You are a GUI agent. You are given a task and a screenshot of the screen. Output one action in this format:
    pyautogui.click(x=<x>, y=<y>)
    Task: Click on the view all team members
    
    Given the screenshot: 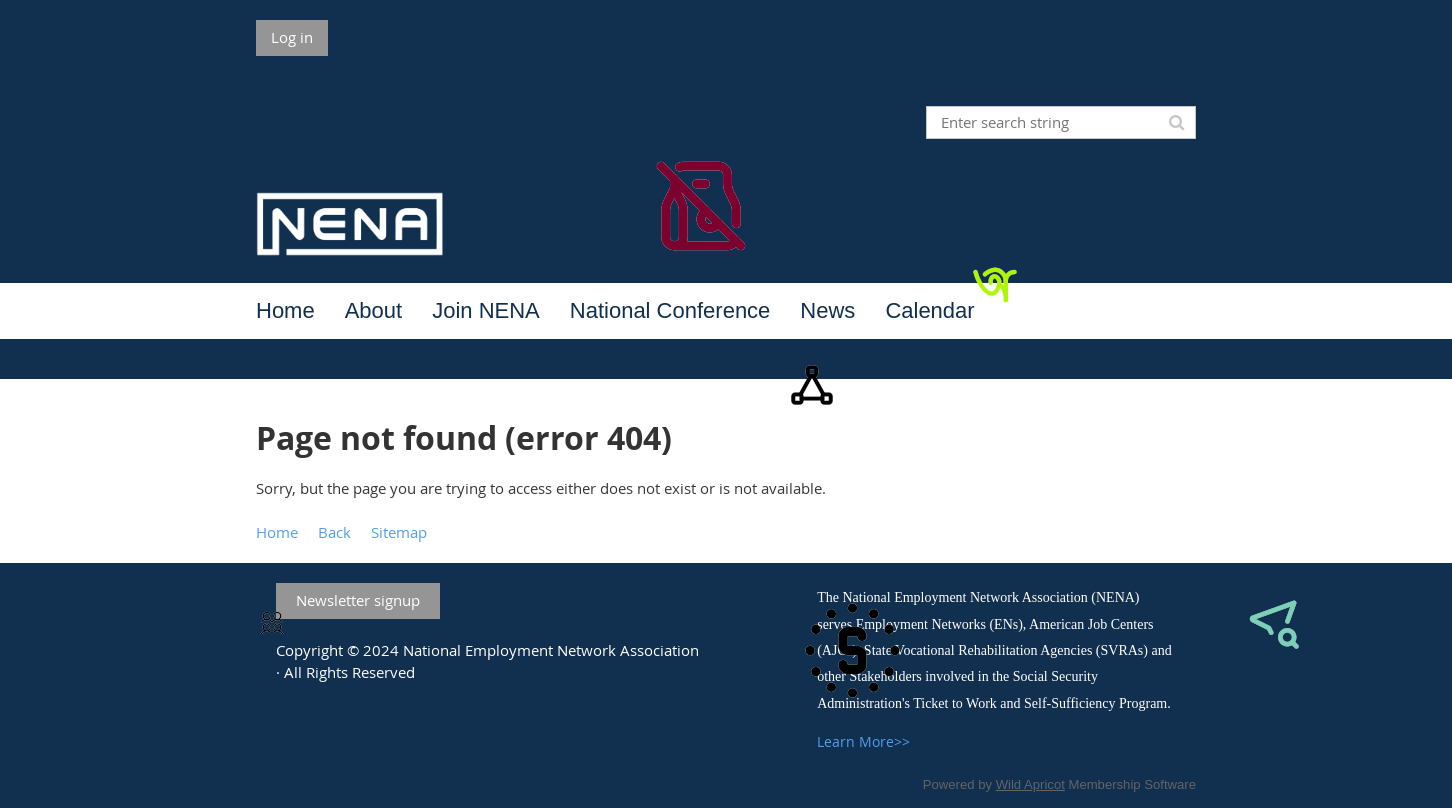 What is the action you would take?
    pyautogui.click(x=272, y=623)
    